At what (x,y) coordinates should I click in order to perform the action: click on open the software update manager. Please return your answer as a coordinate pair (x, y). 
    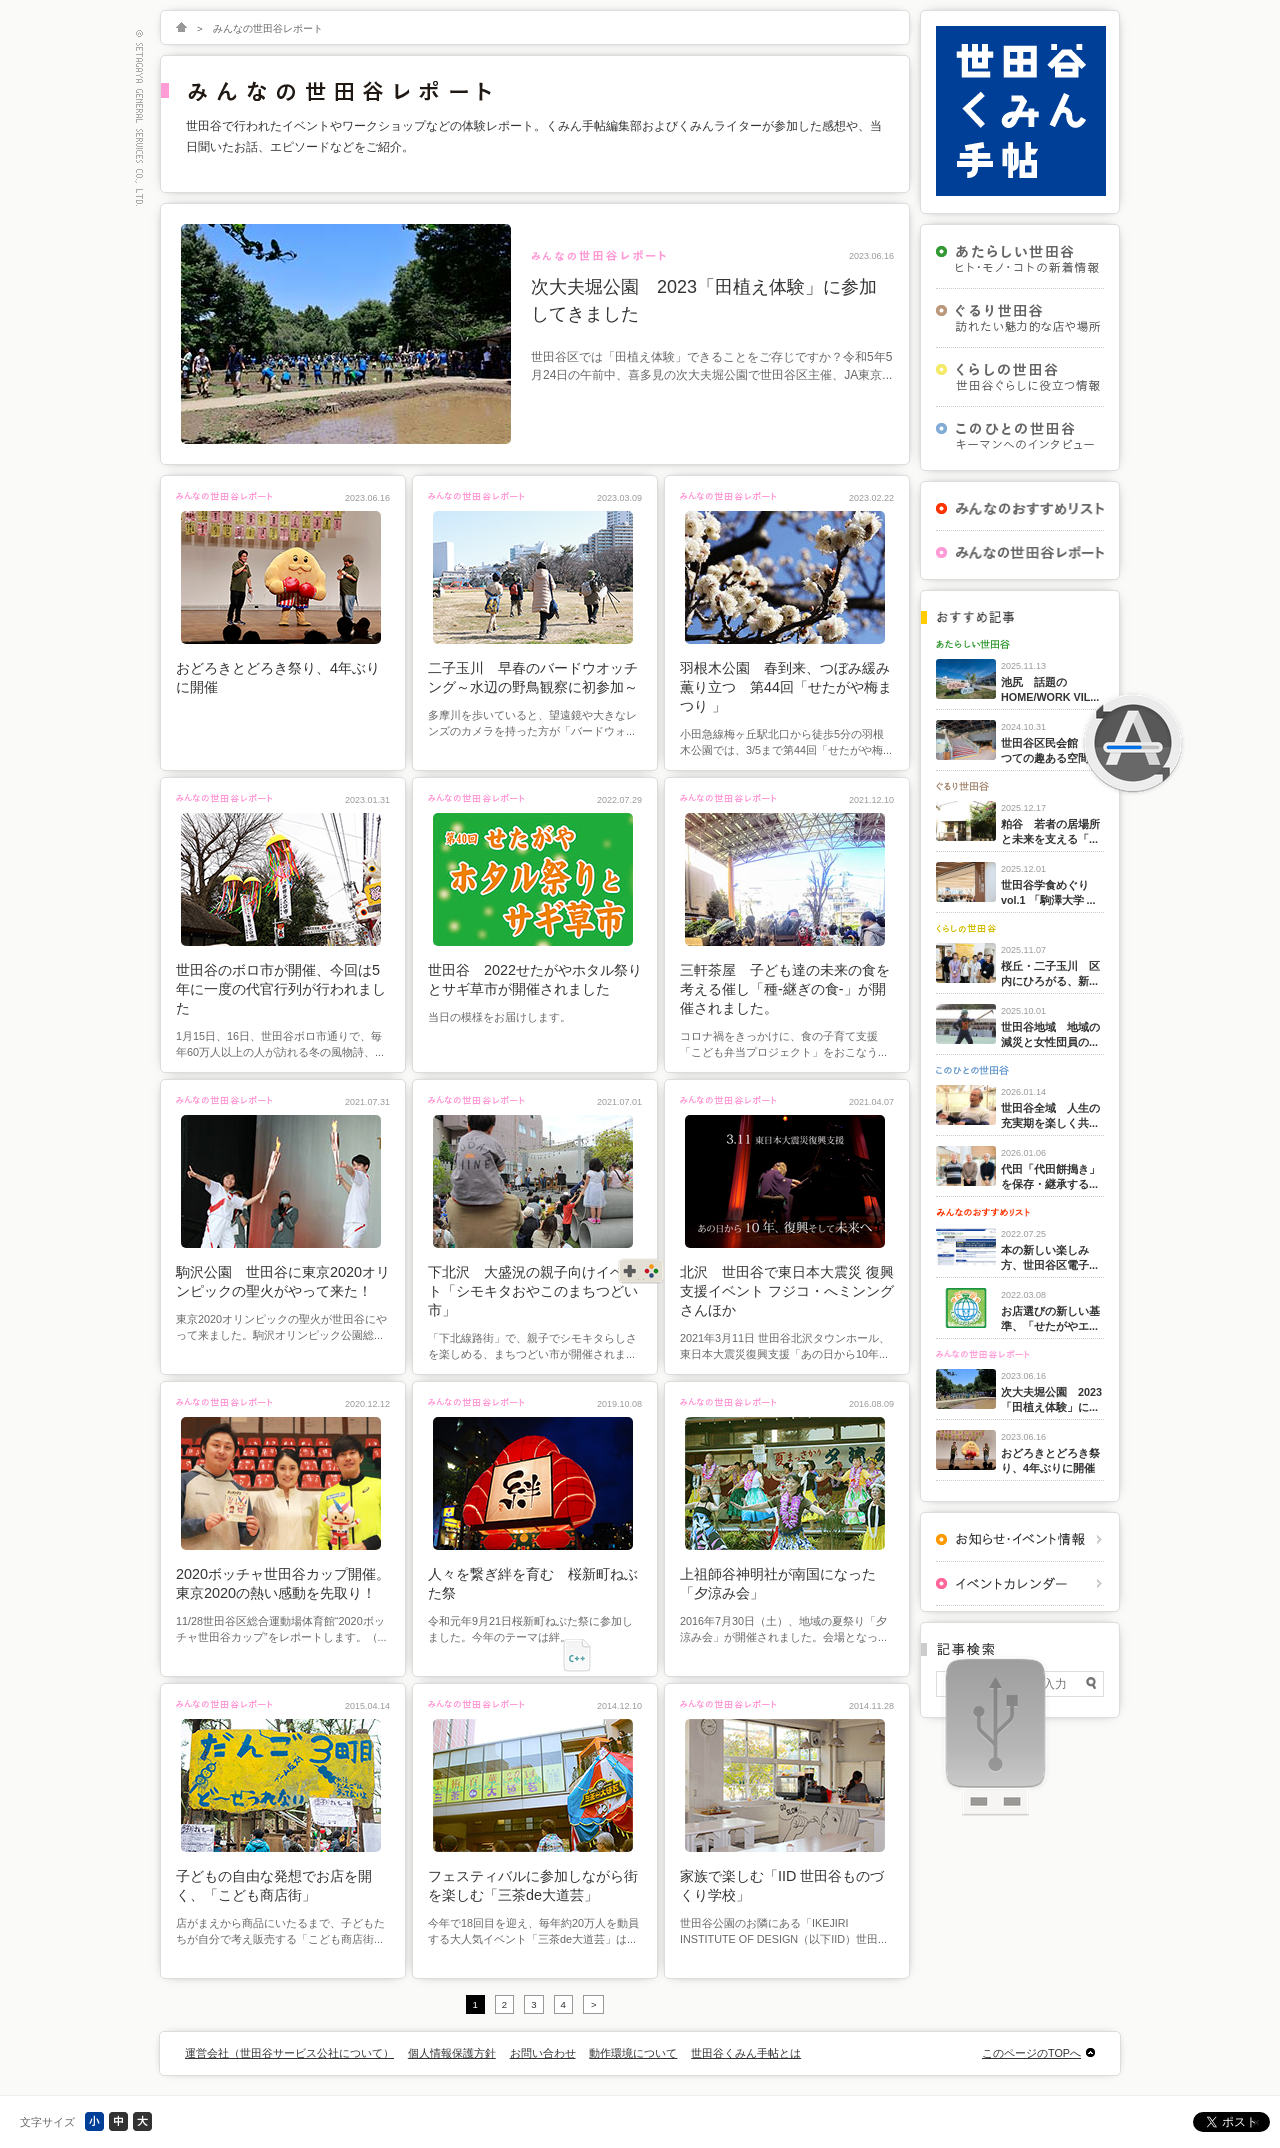
    Looking at the image, I should click on (1133, 743).